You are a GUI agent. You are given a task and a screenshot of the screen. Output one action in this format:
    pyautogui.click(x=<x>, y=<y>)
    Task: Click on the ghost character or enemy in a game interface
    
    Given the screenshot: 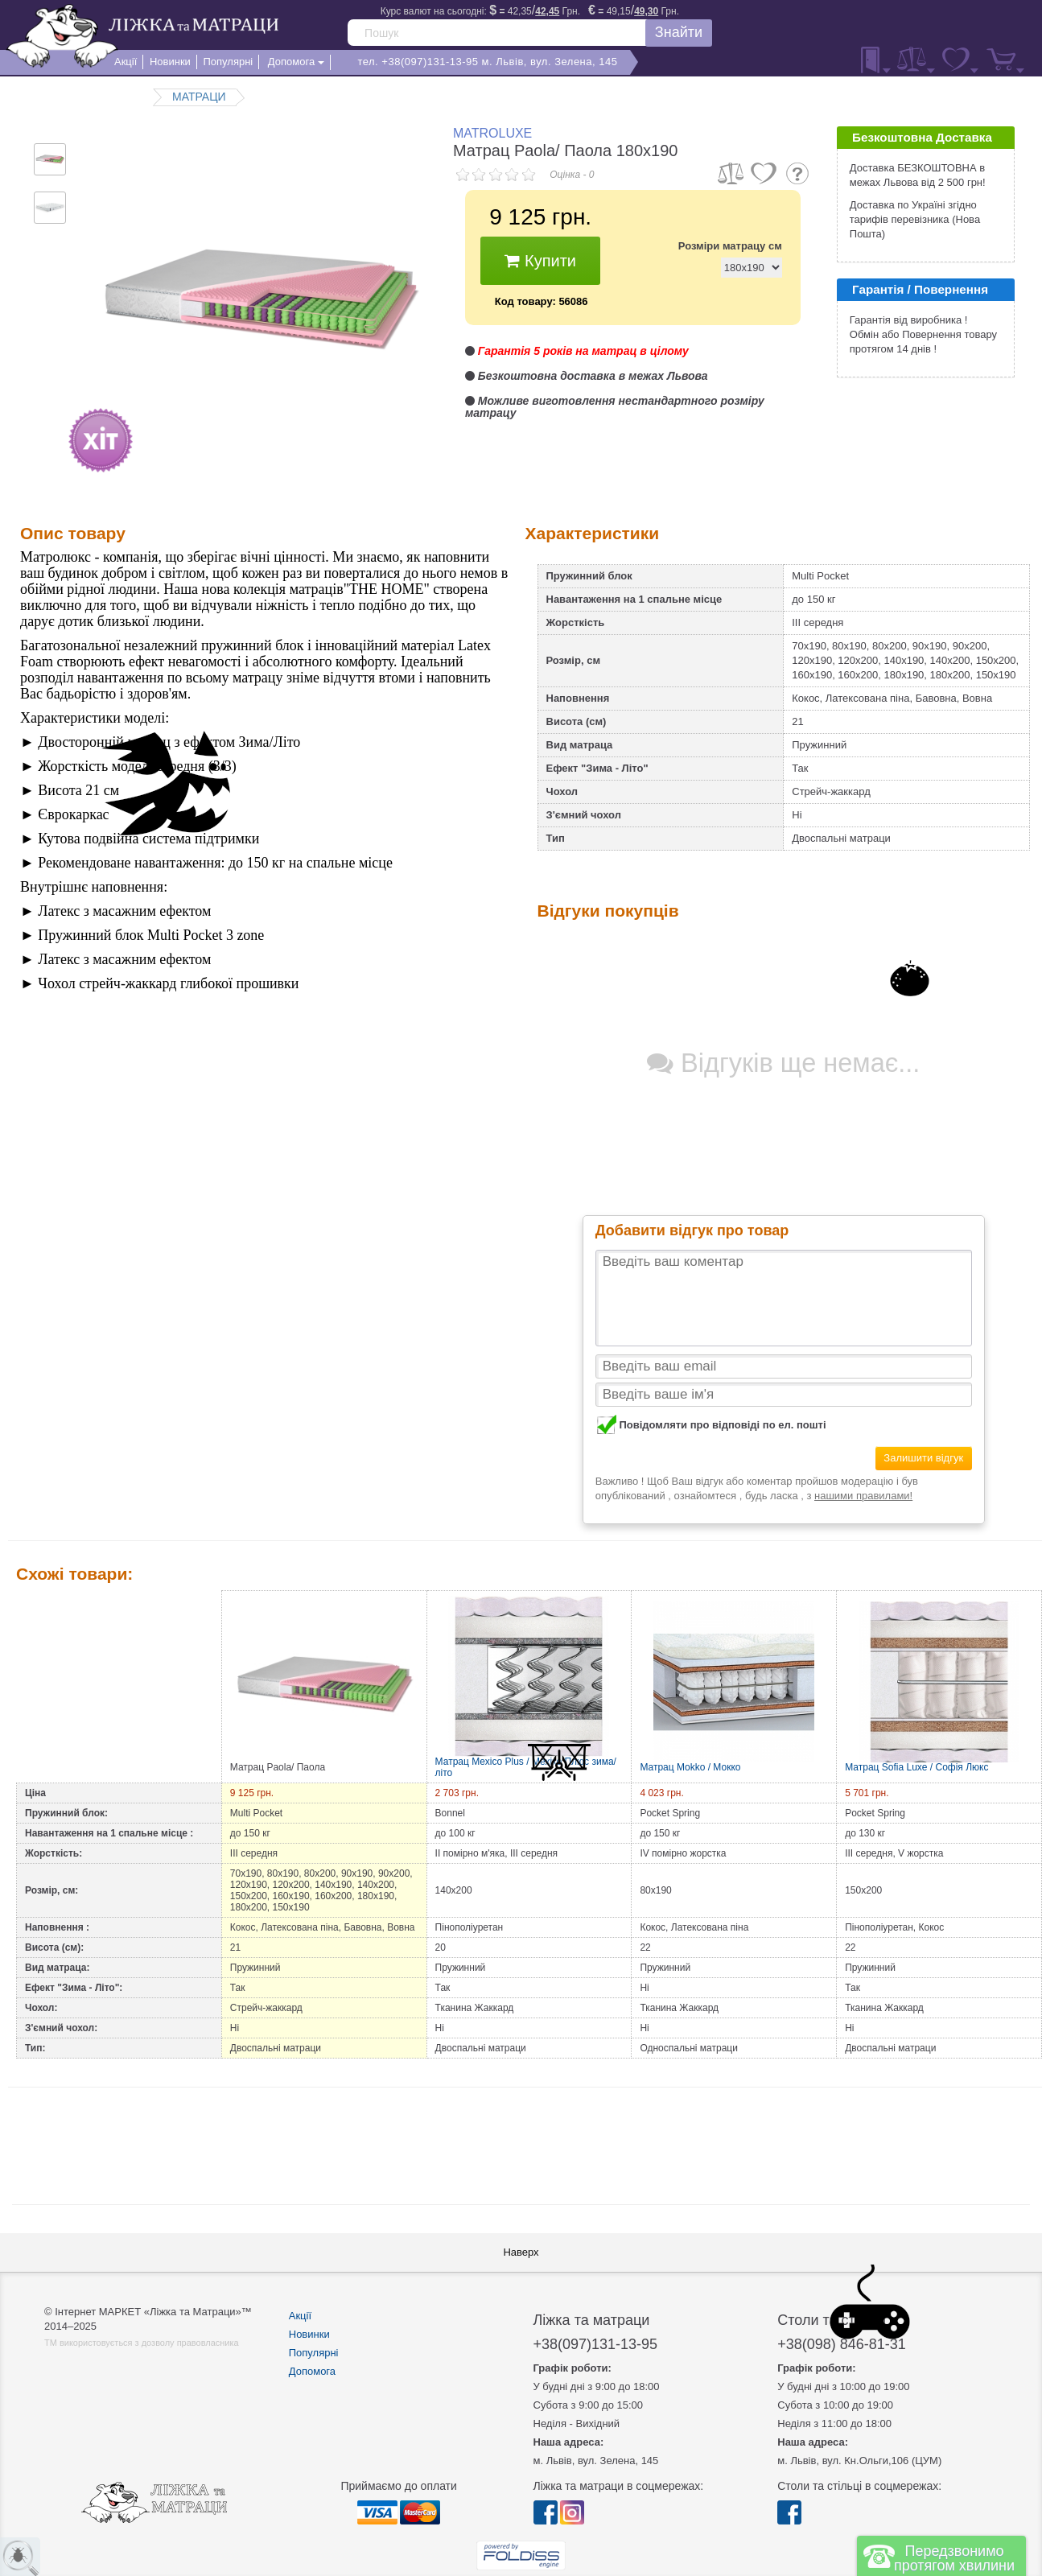 What is the action you would take?
    pyautogui.click(x=166, y=783)
    